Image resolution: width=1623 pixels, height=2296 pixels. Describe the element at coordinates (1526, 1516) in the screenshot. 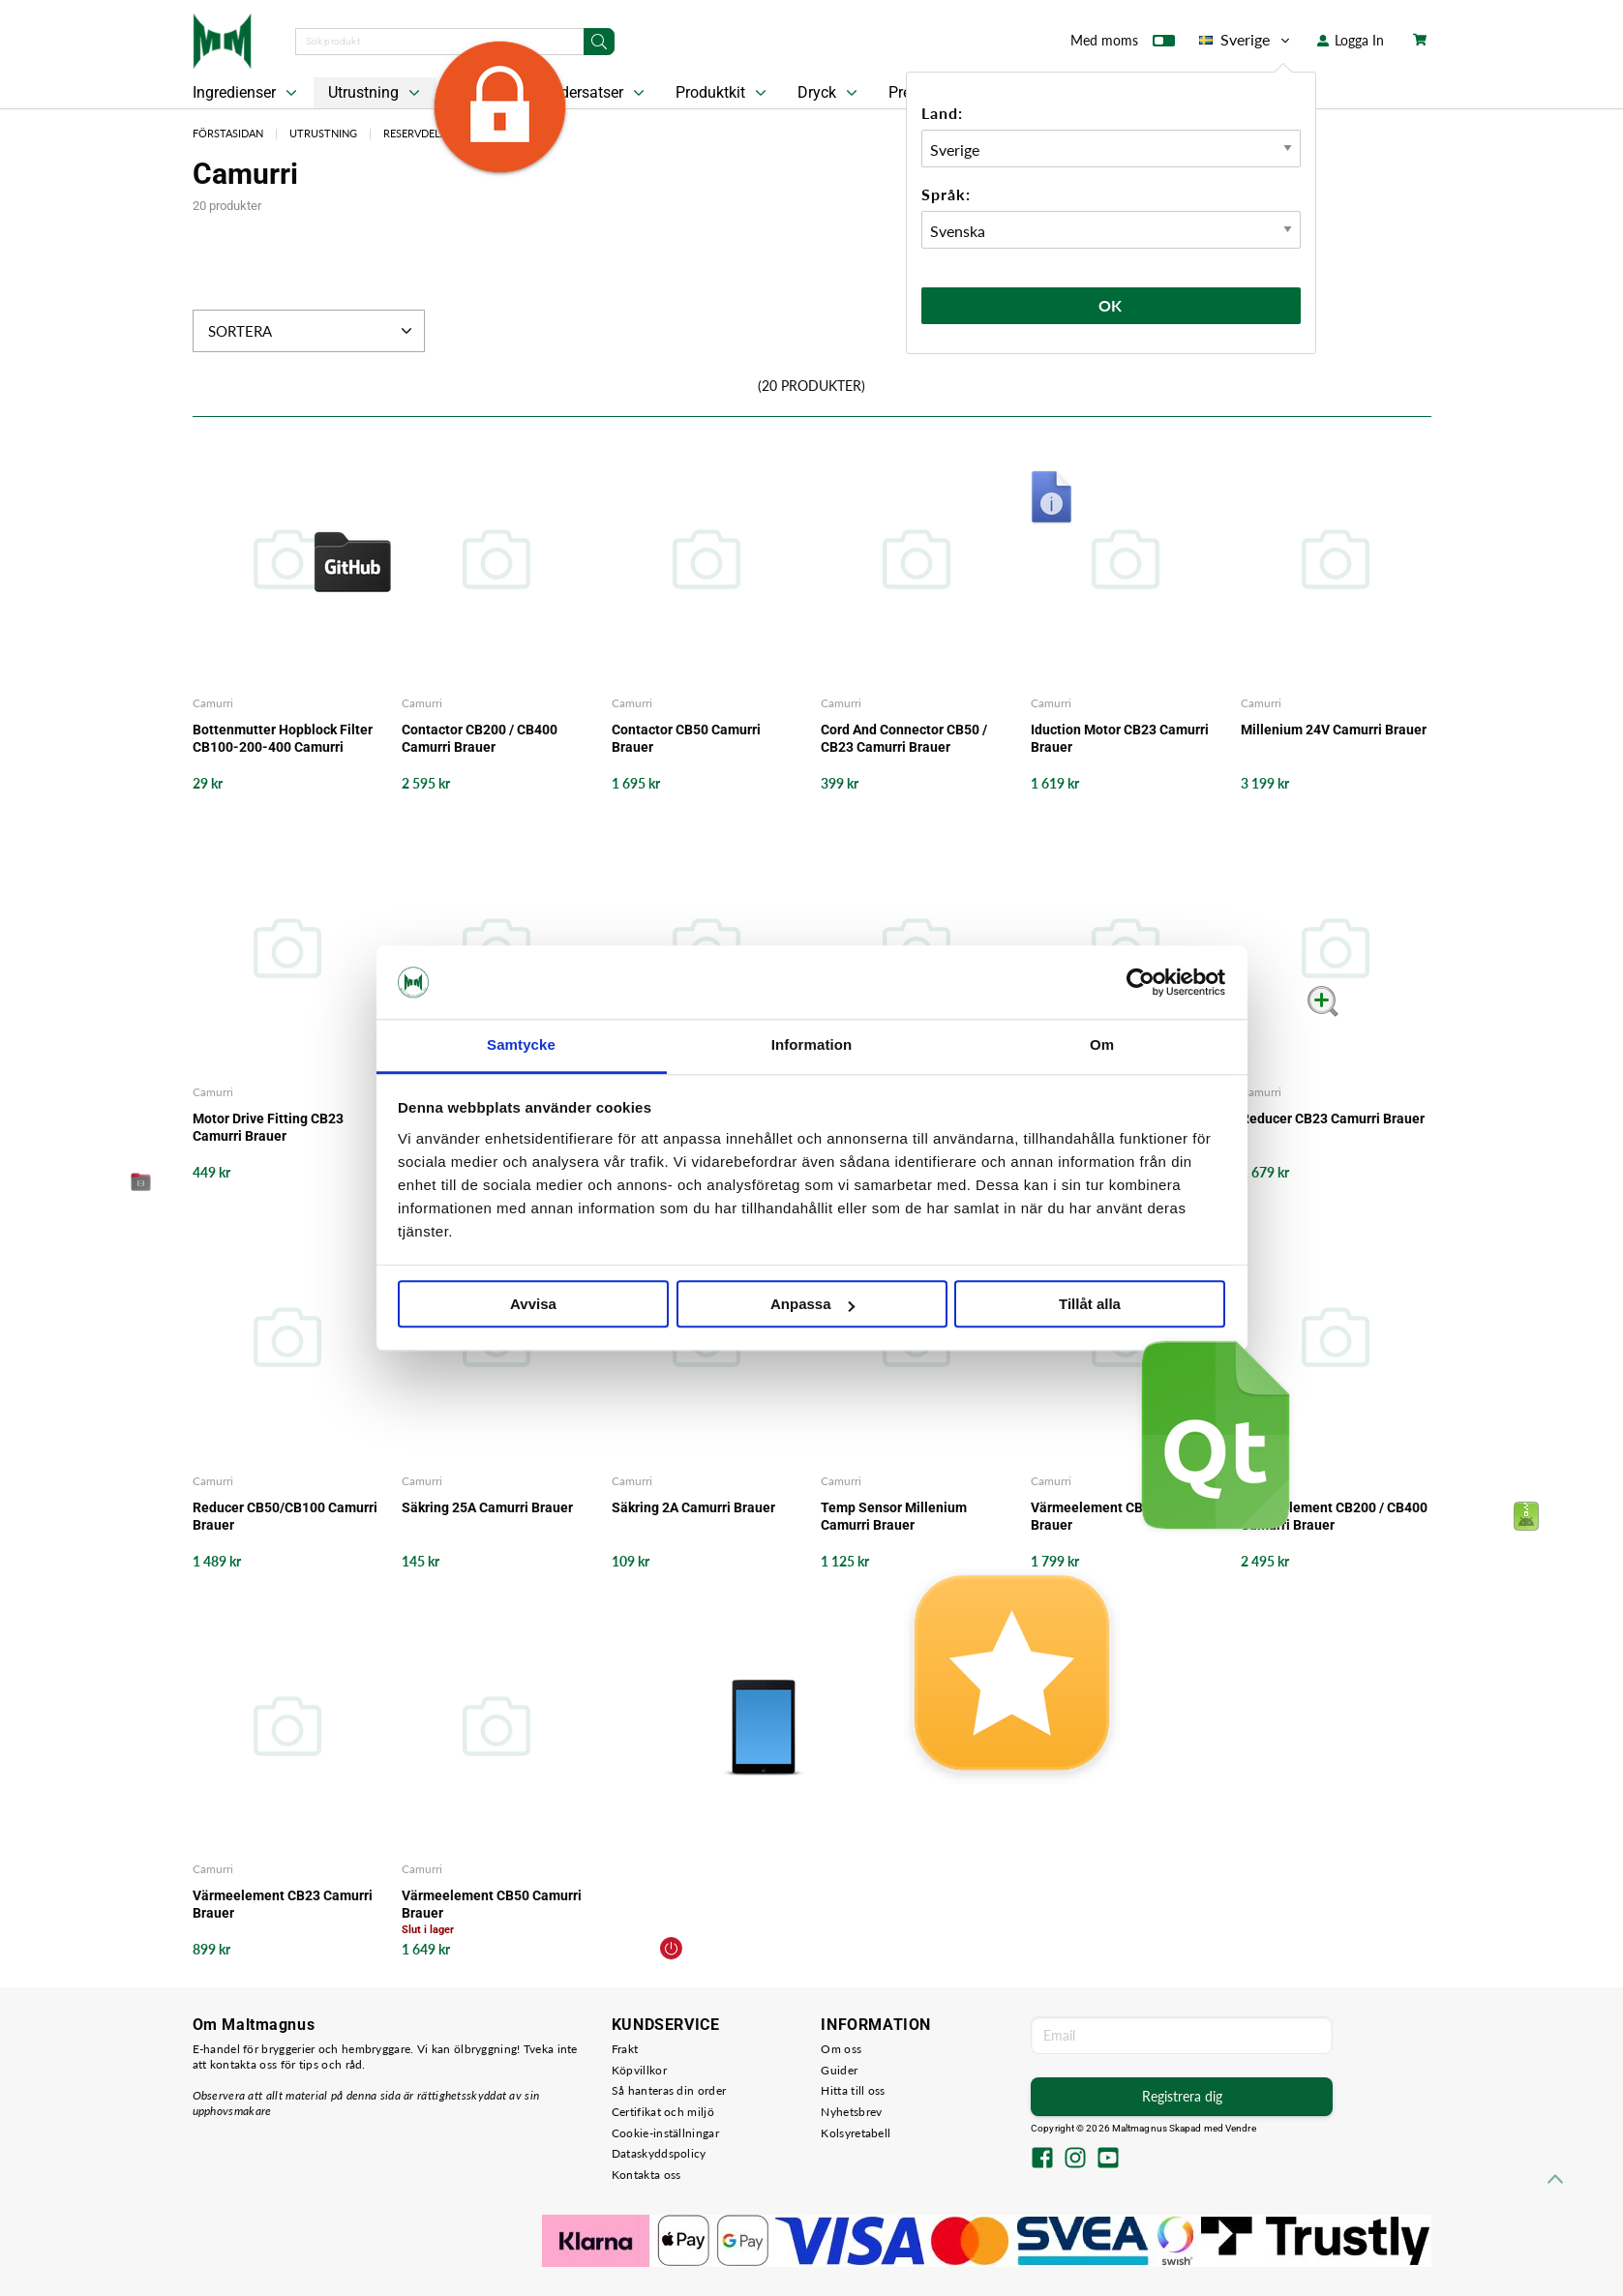

I see `an android application package file` at that location.